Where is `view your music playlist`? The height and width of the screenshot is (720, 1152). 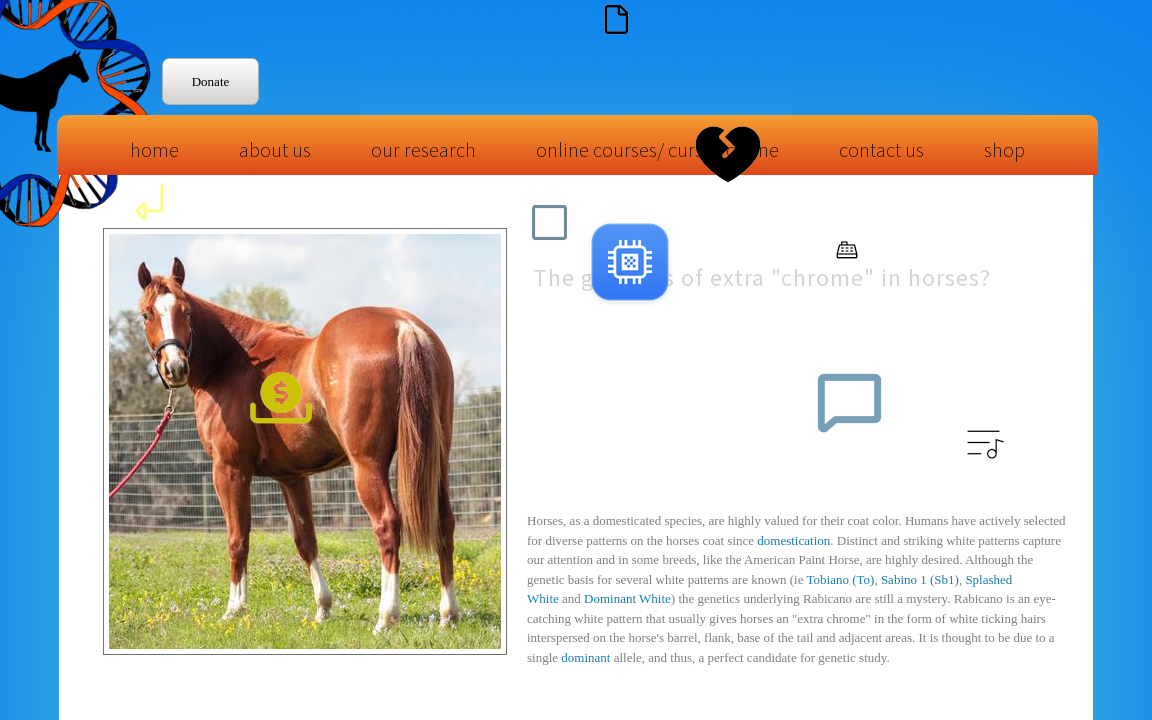
view your music playlist is located at coordinates (983, 442).